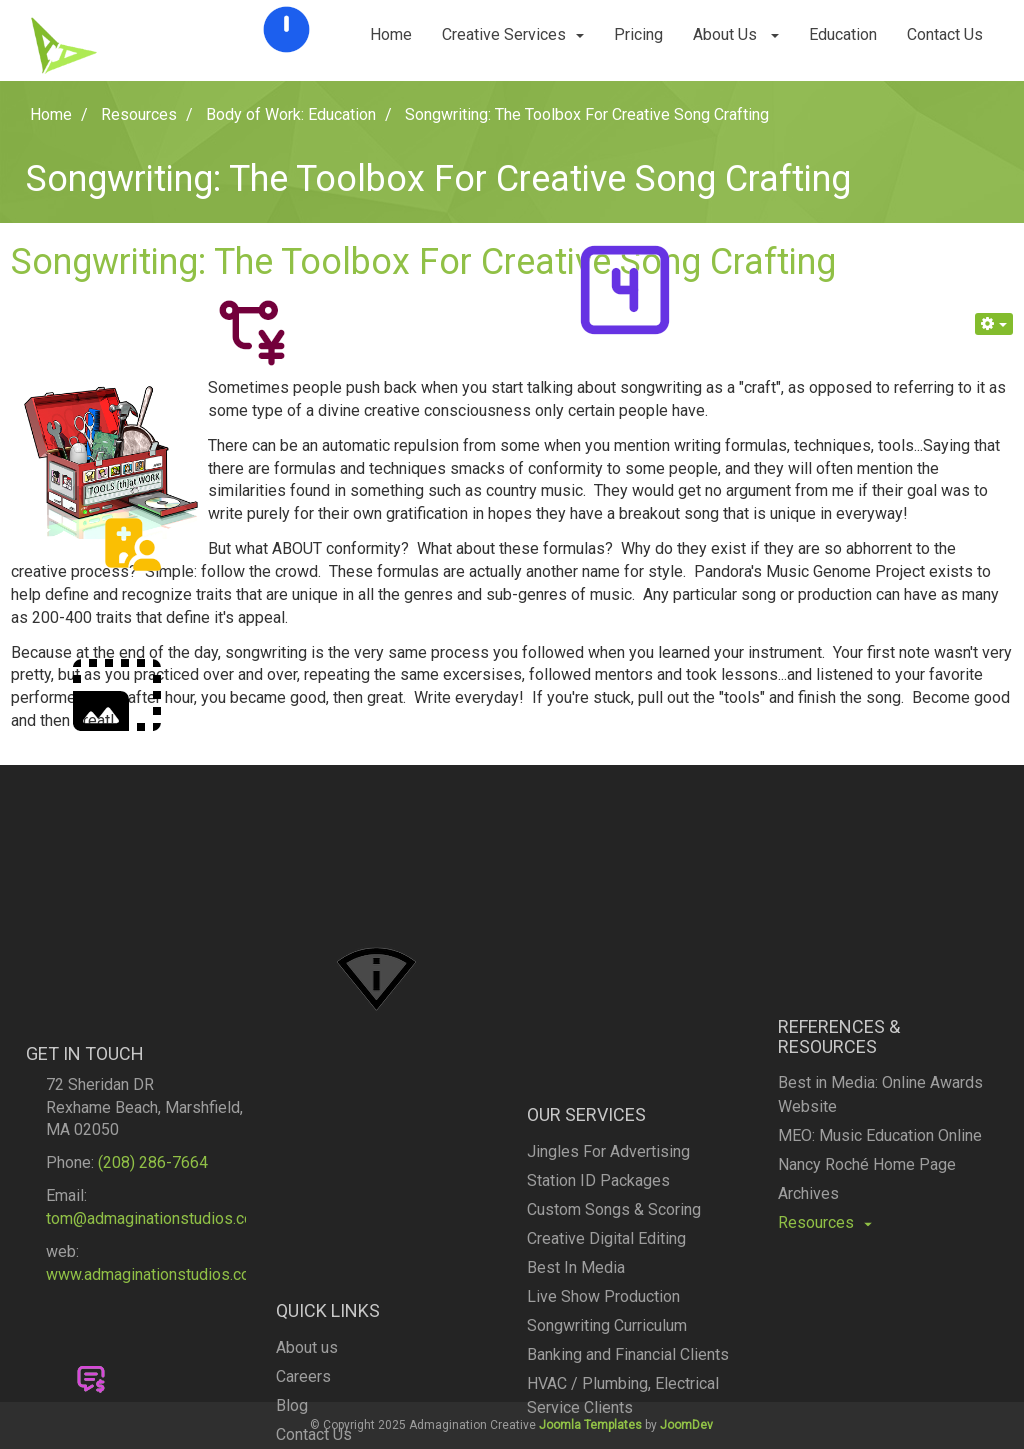 This screenshot has width=1024, height=1449. What do you see at coordinates (286, 29) in the screenshot?
I see `indicates 12 o'clock or noon/midnight` at bounding box center [286, 29].